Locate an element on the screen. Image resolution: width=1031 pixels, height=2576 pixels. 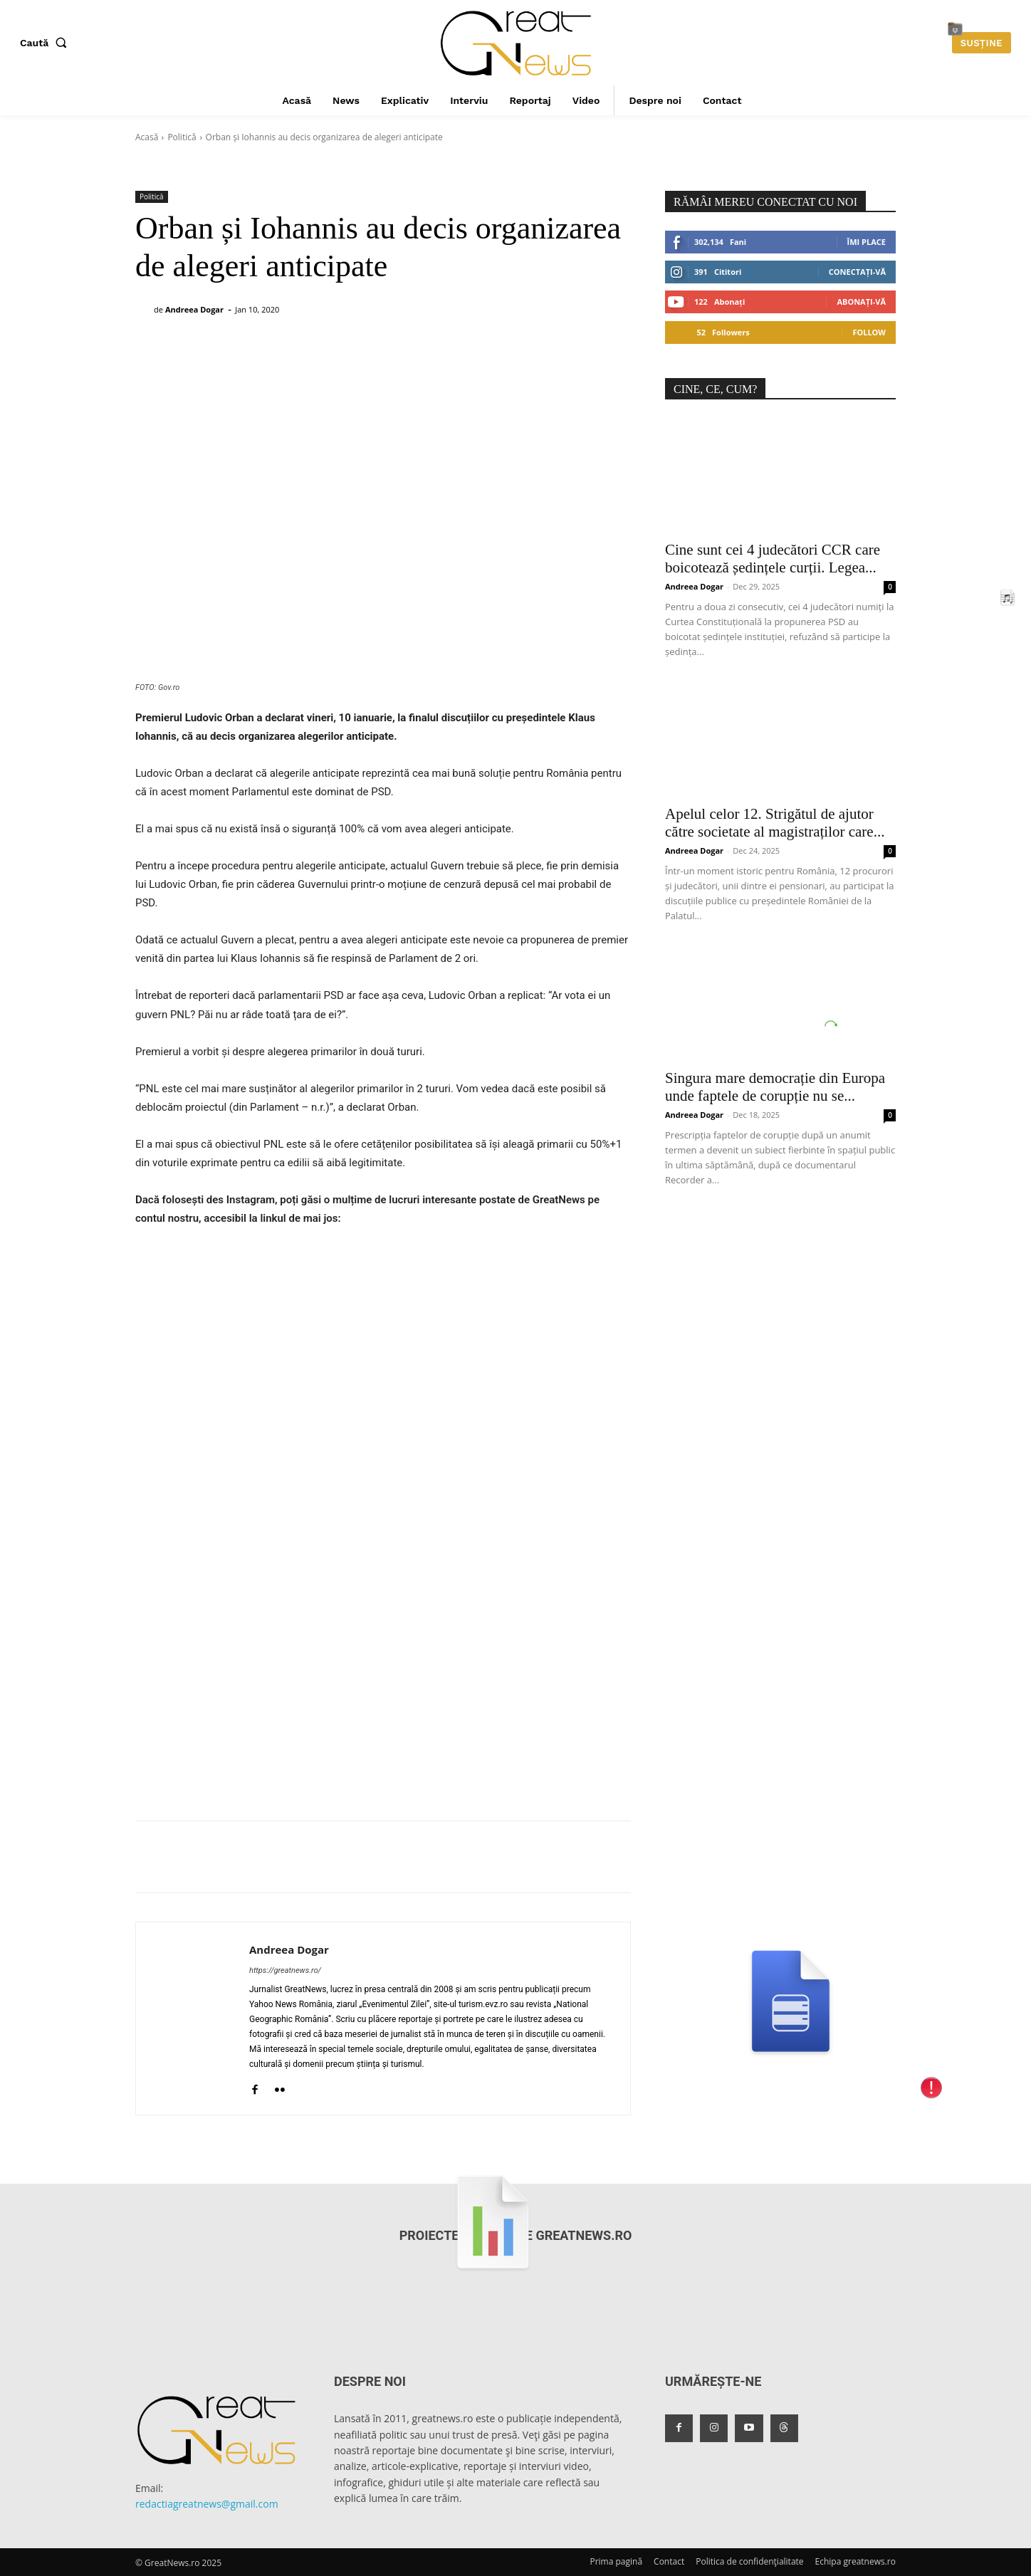
SMB network workgroup file type is located at coordinates (790, 2003).